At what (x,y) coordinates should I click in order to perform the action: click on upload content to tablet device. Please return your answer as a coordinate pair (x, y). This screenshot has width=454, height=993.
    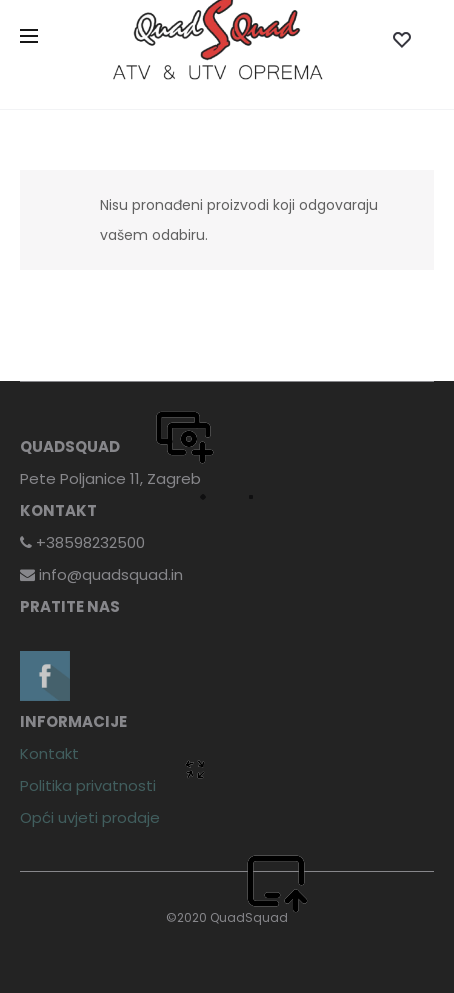
    Looking at the image, I should click on (276, 881).